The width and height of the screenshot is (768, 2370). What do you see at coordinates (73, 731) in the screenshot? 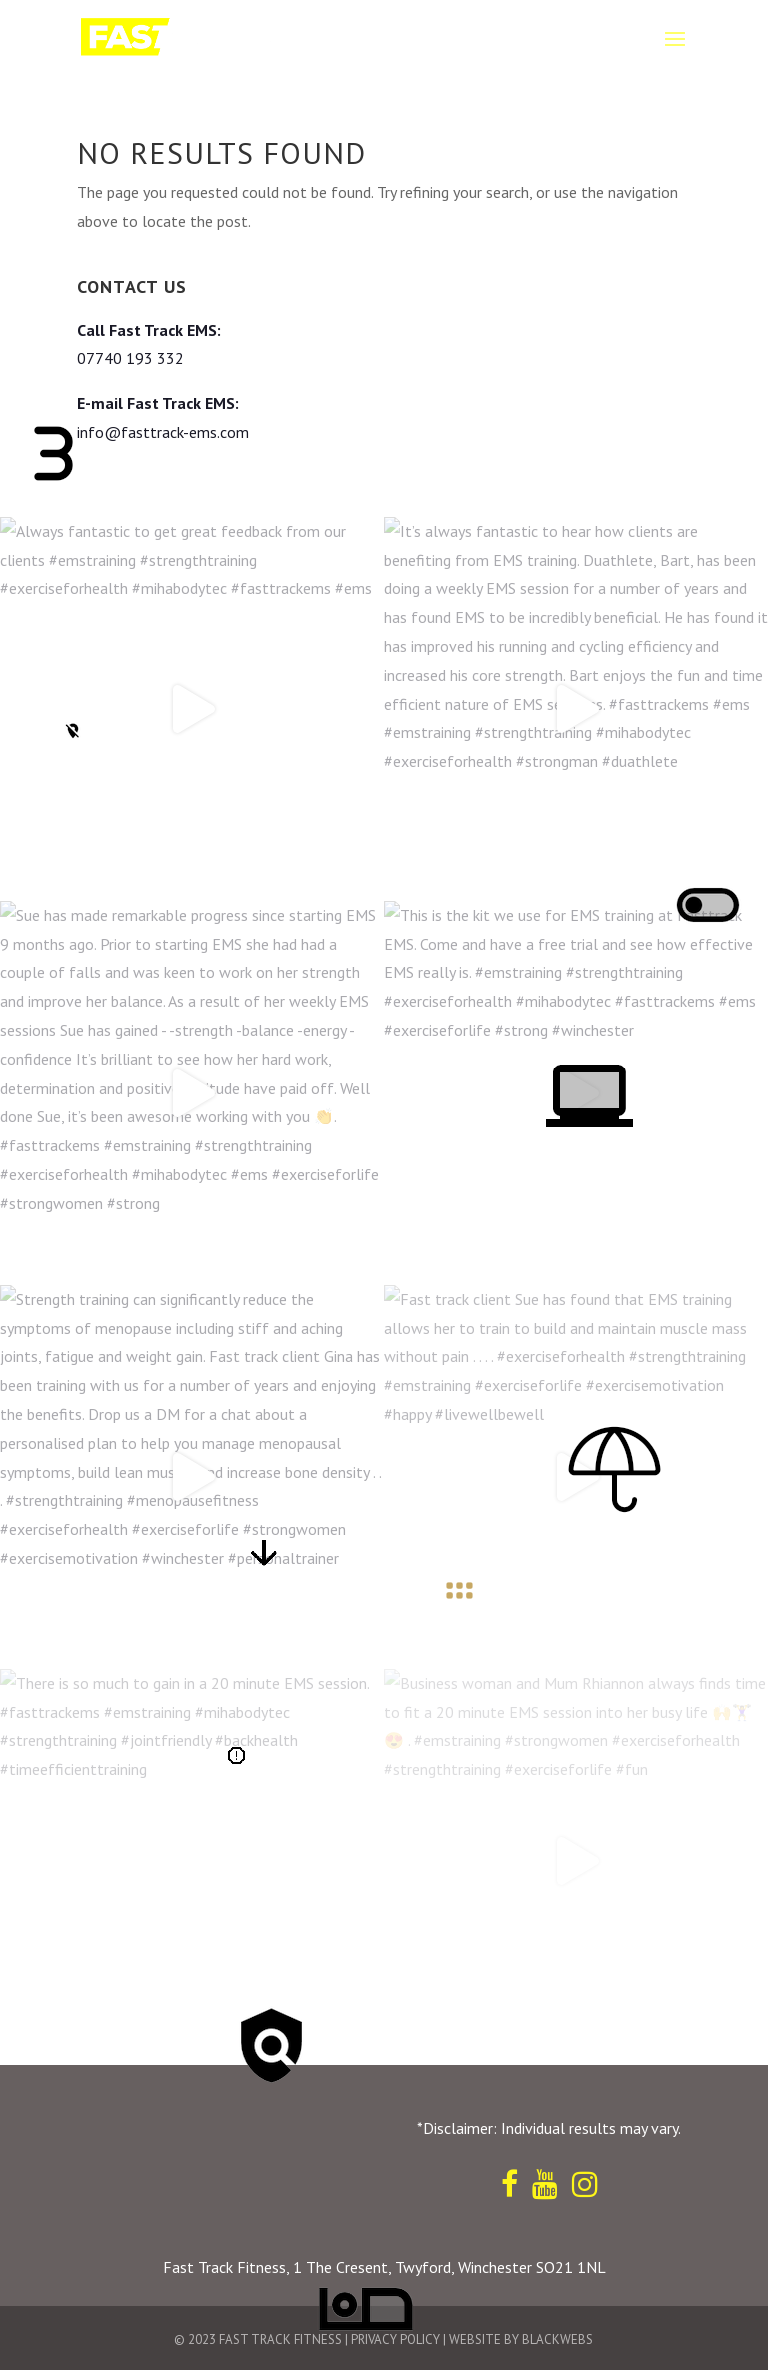
I see `disable location services` at bounding box center [73, 731].